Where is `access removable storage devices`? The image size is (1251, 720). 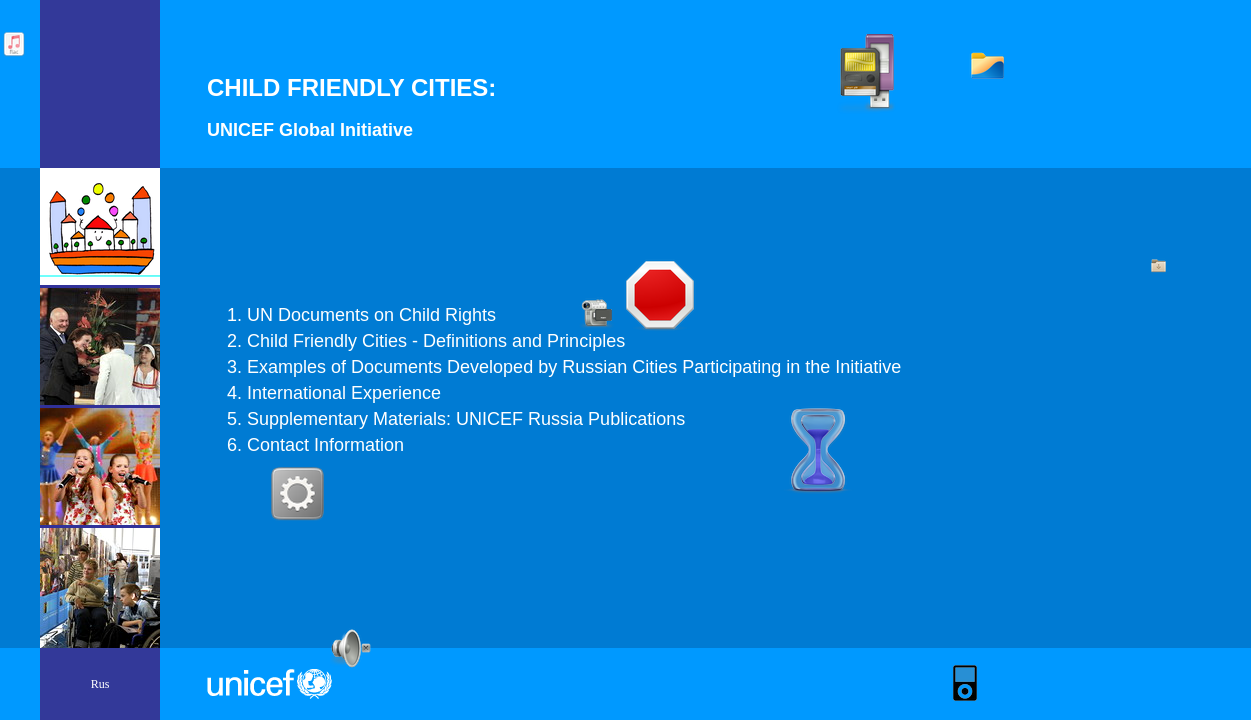
access removable storage devices is located at coordinates (870, 74).